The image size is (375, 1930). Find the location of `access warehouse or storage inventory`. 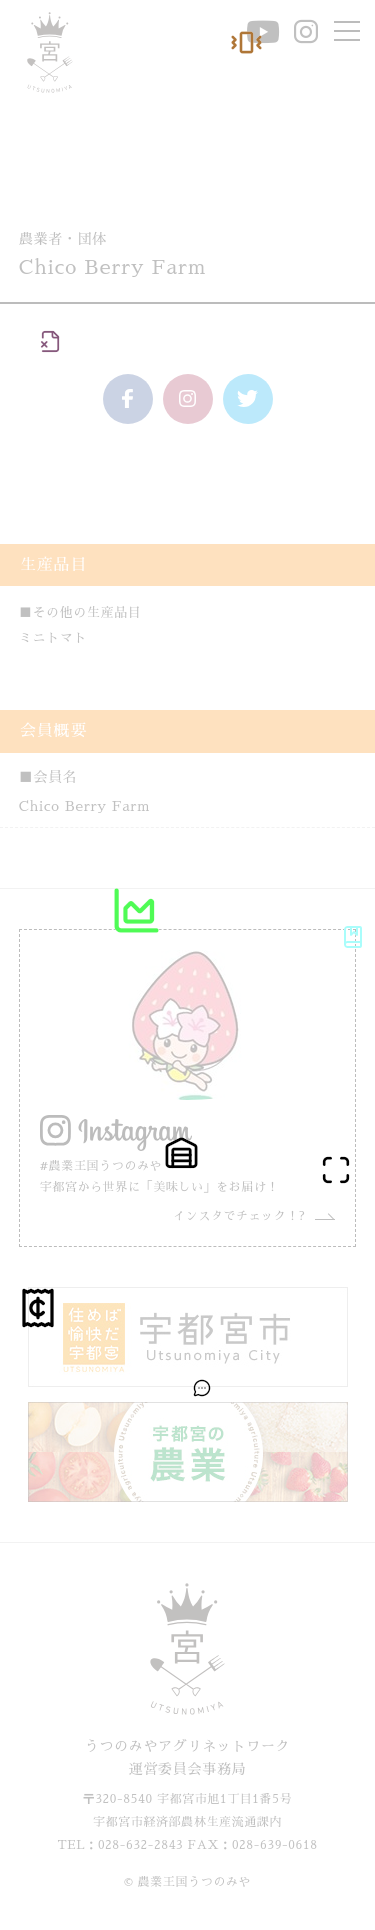

access warehouse or storage inventory is located at coordinates (181, 1153).